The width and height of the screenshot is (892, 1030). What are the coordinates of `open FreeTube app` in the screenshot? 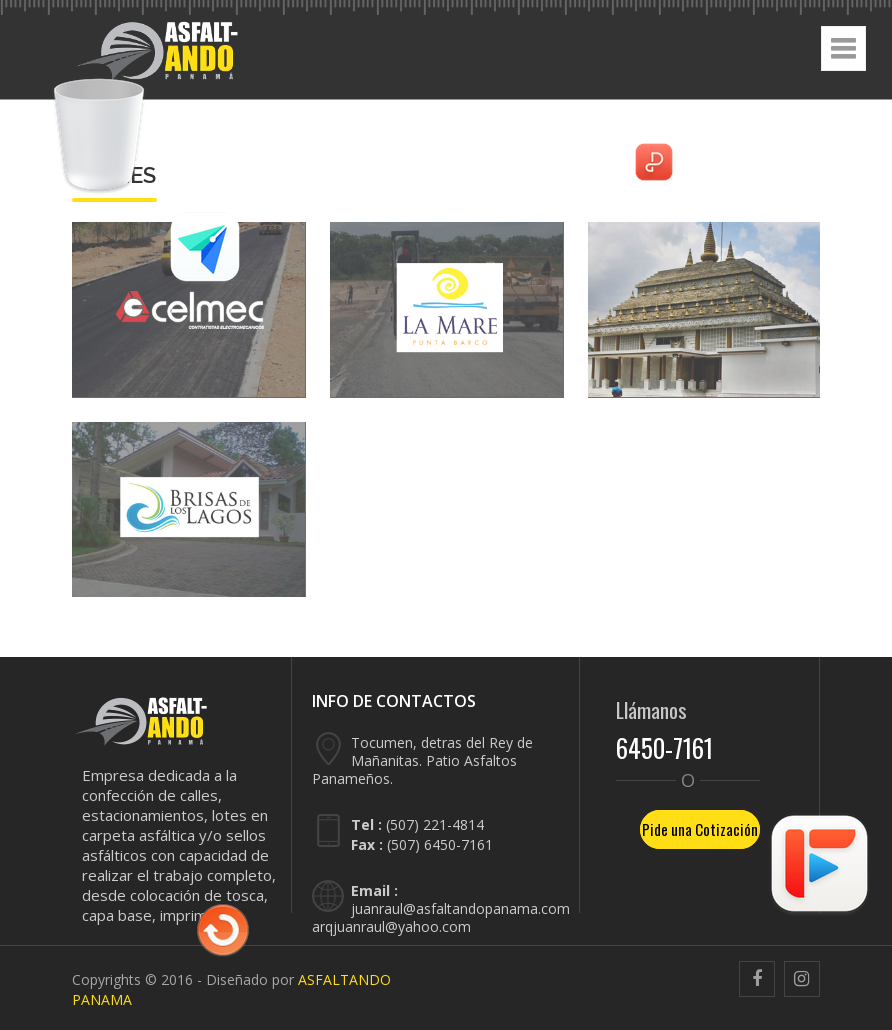 It's located at (819, 863).